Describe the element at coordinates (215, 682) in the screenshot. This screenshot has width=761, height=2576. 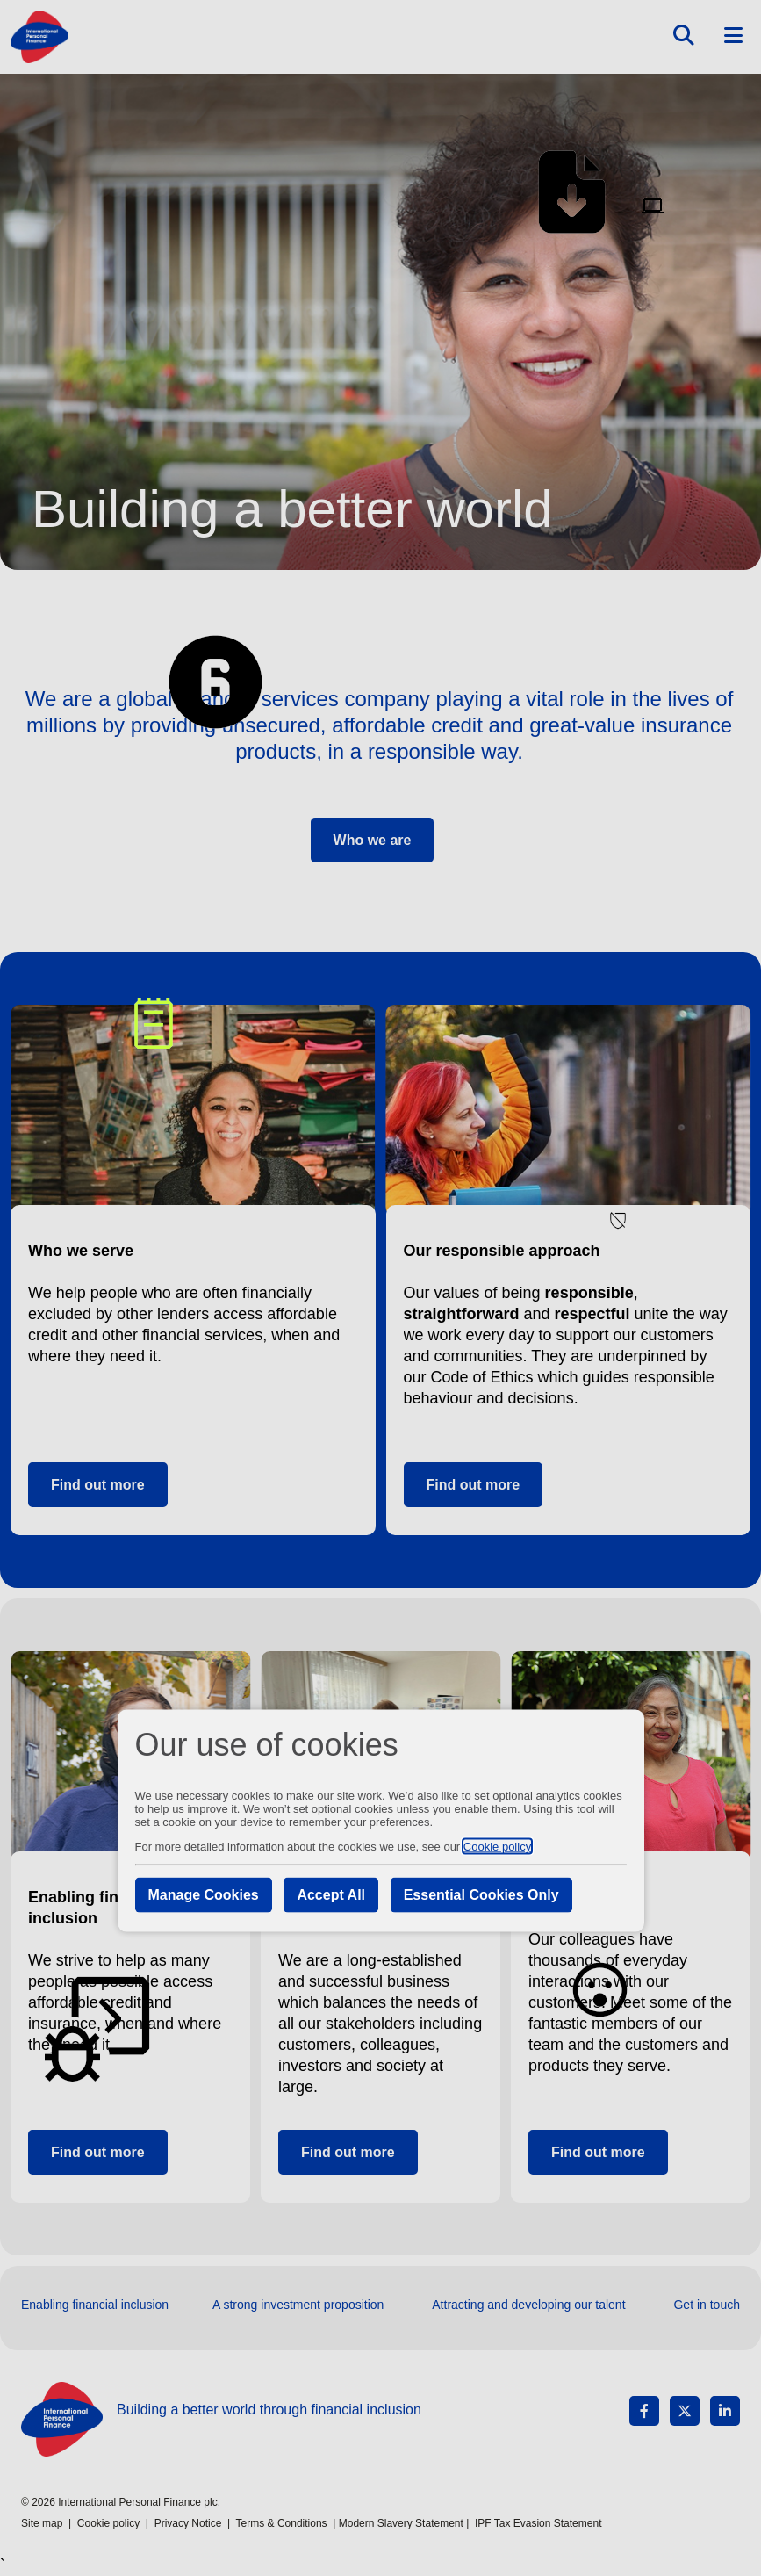
I see `indicates step 6 in a numbered process` at that location.